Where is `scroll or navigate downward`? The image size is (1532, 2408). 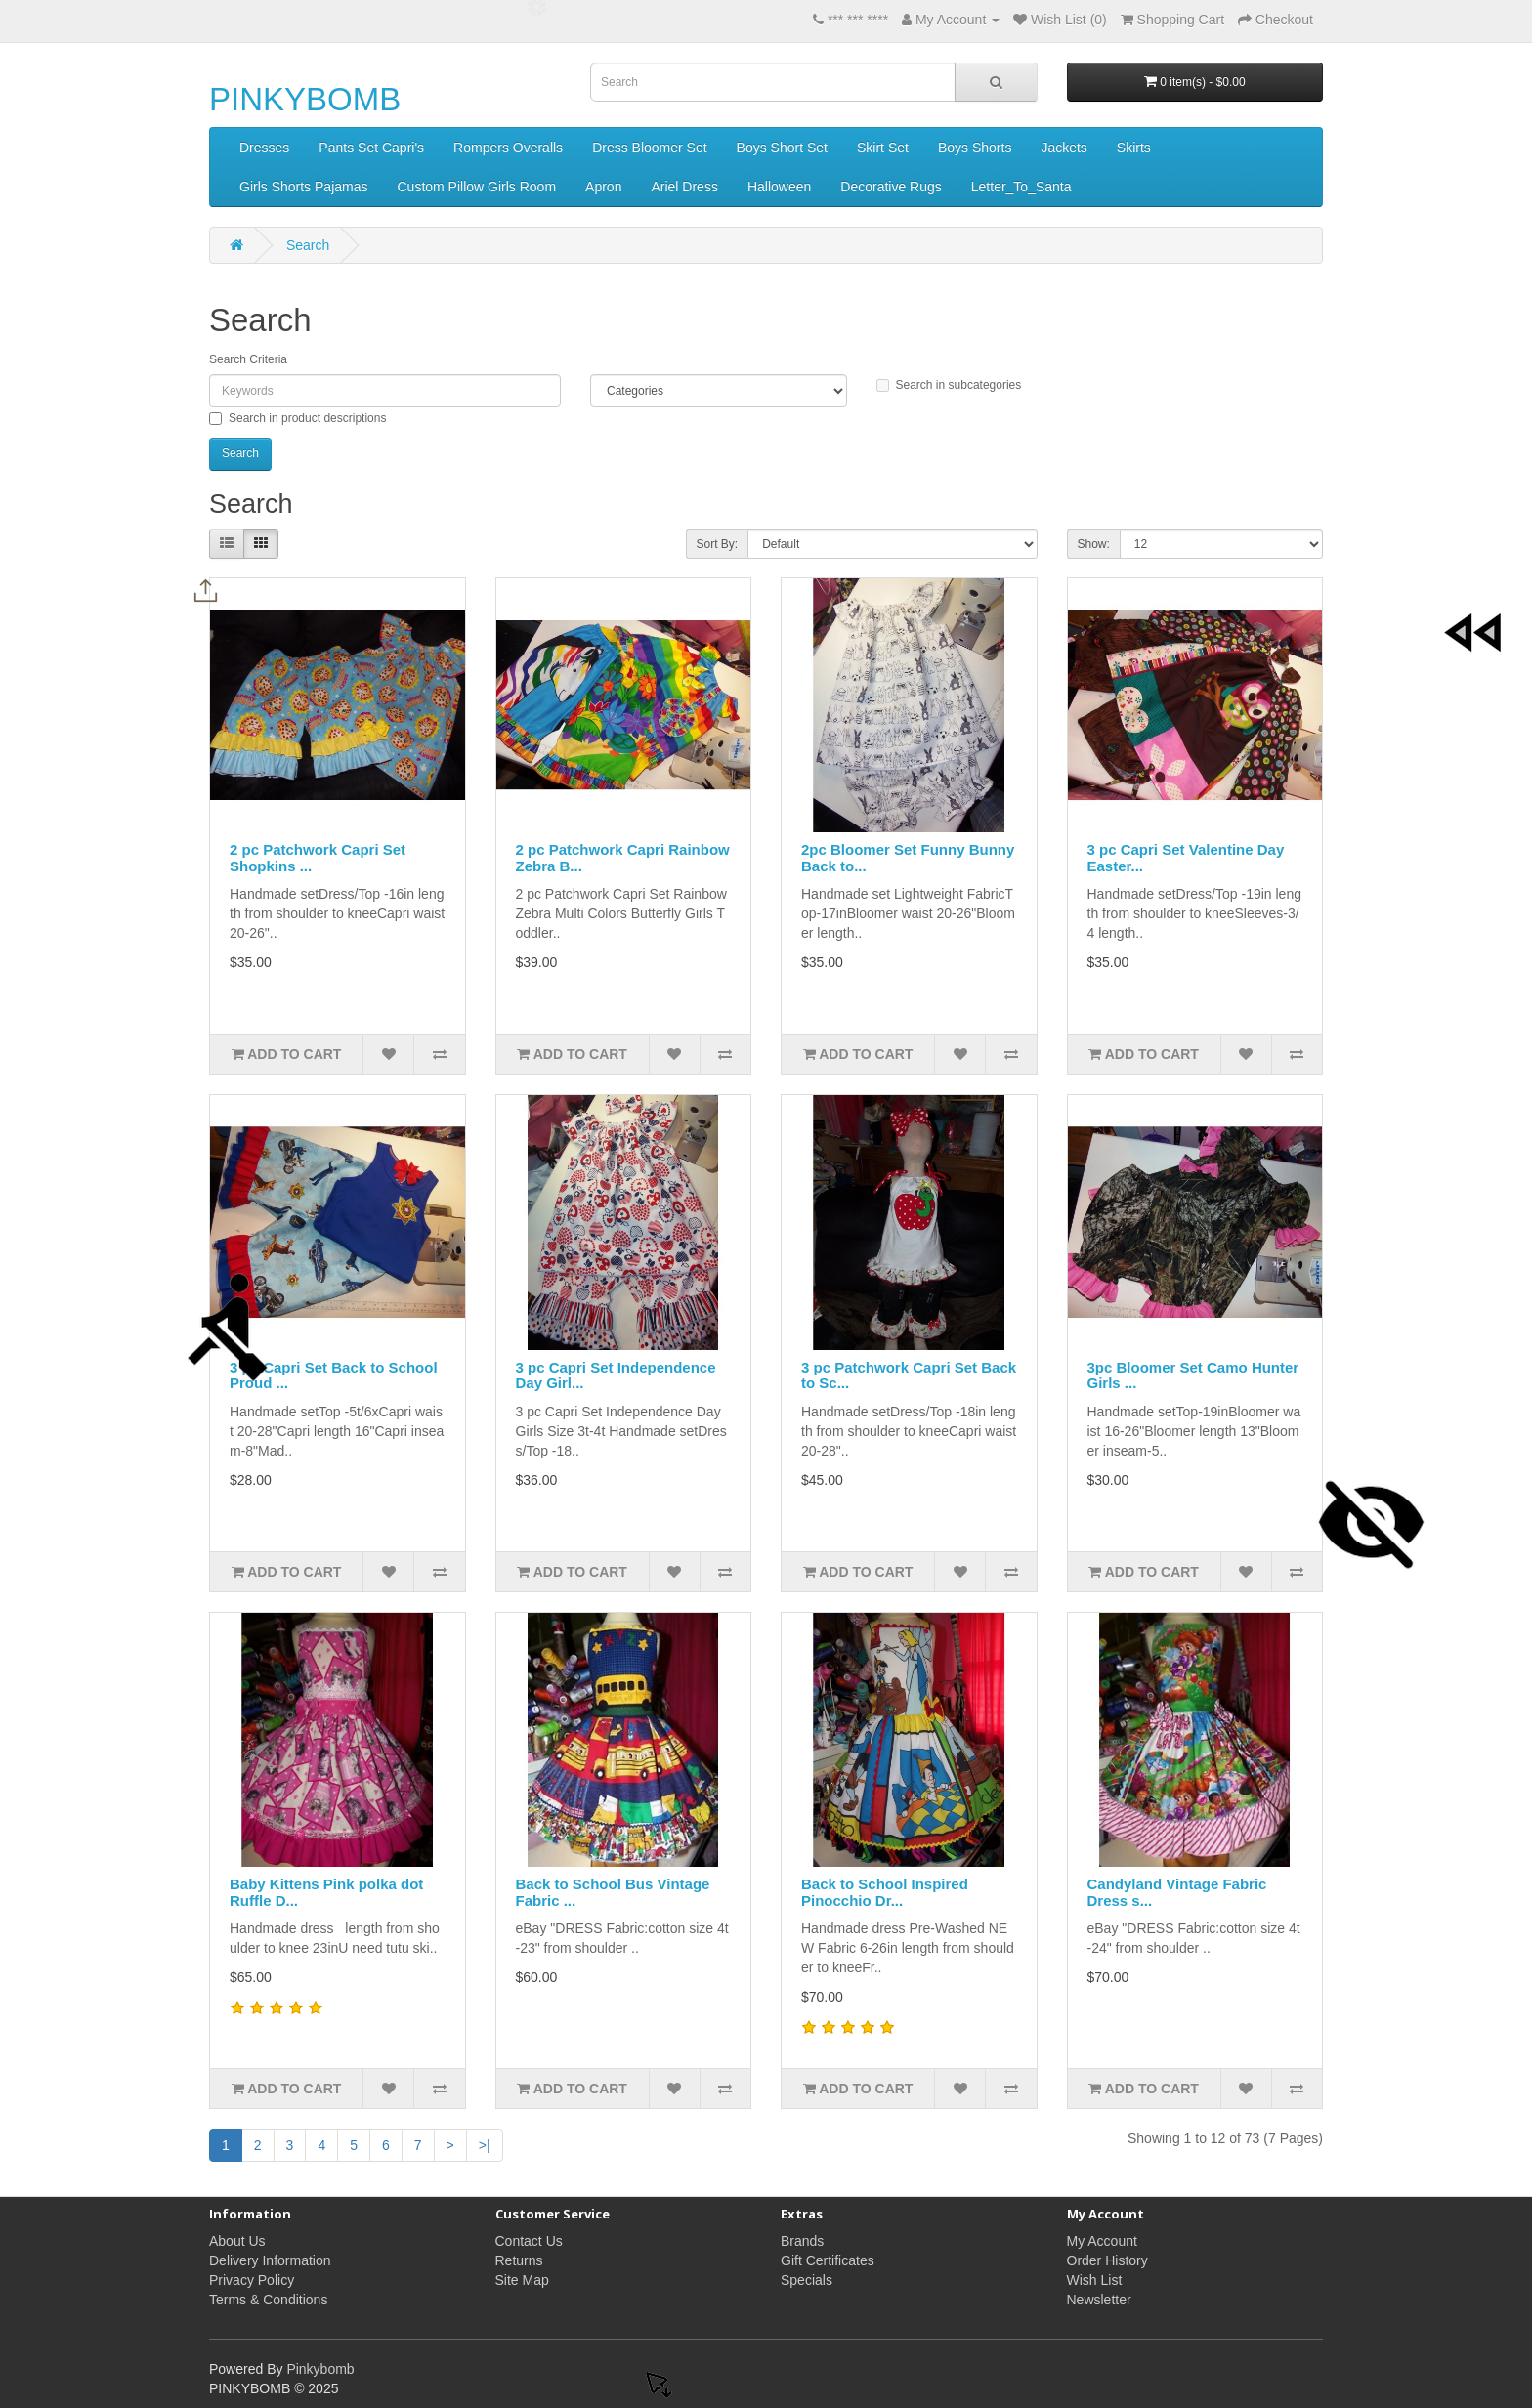
scroll or navigate downward is located at coordinates (658, 2384).